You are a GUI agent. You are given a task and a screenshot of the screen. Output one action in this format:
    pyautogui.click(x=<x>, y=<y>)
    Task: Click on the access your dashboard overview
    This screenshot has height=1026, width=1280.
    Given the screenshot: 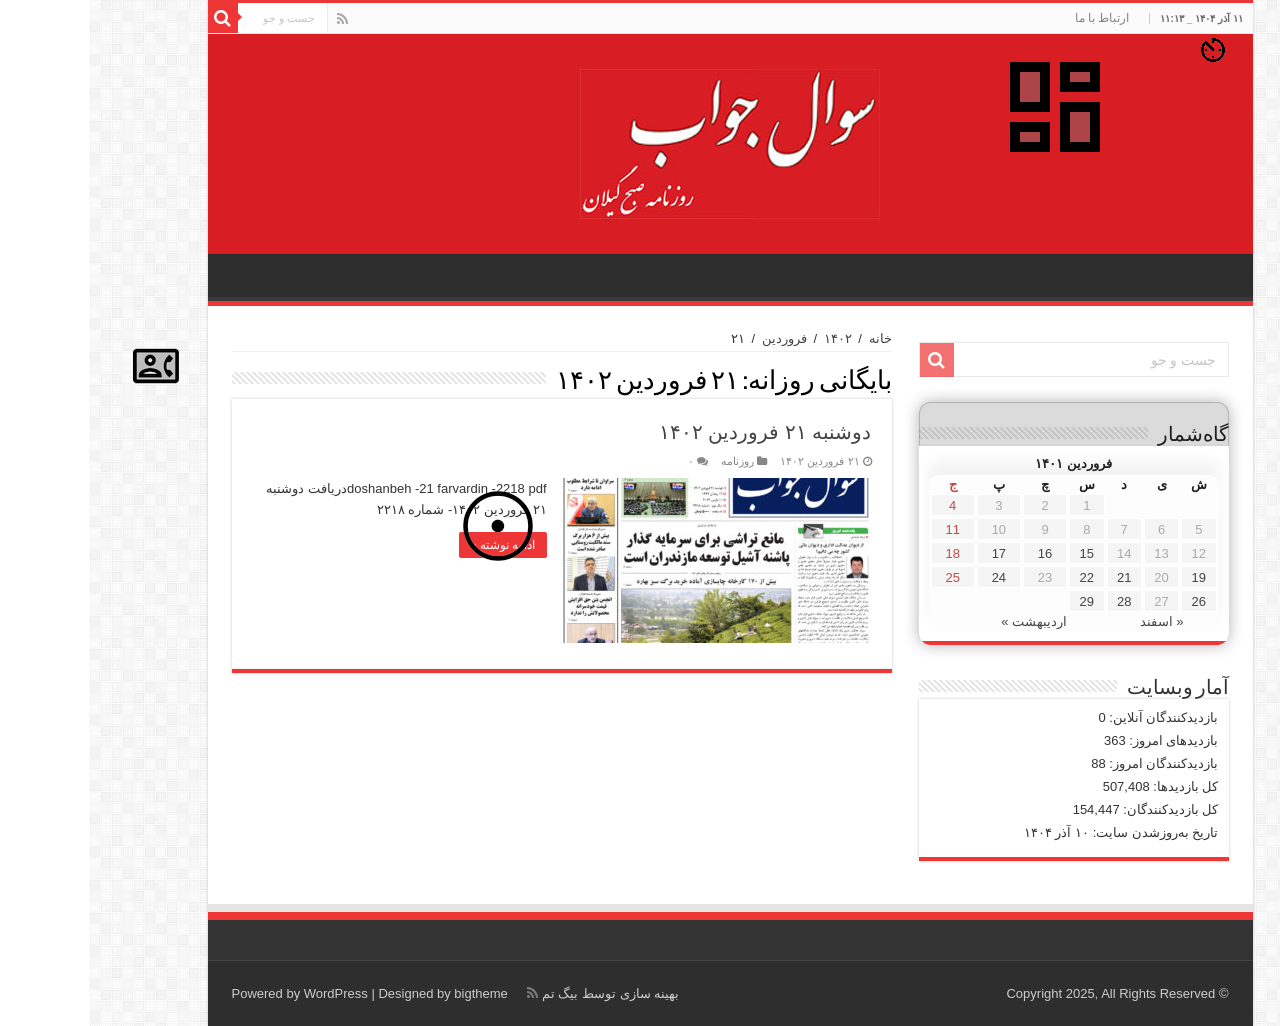 What is the action you would take?
    pyautogui.click(x=1055, y=107)
    